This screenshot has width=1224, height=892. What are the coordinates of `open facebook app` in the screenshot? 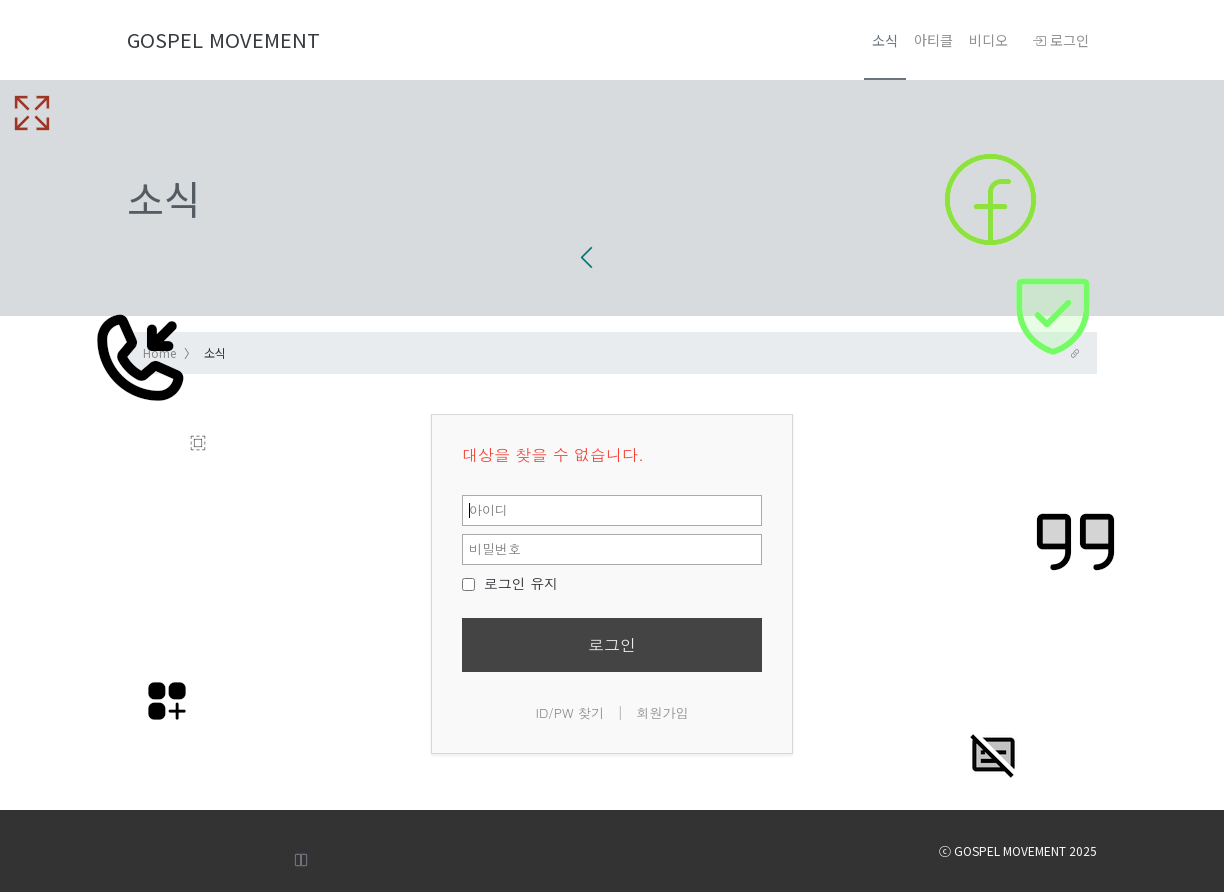 It's located at (990, 199).